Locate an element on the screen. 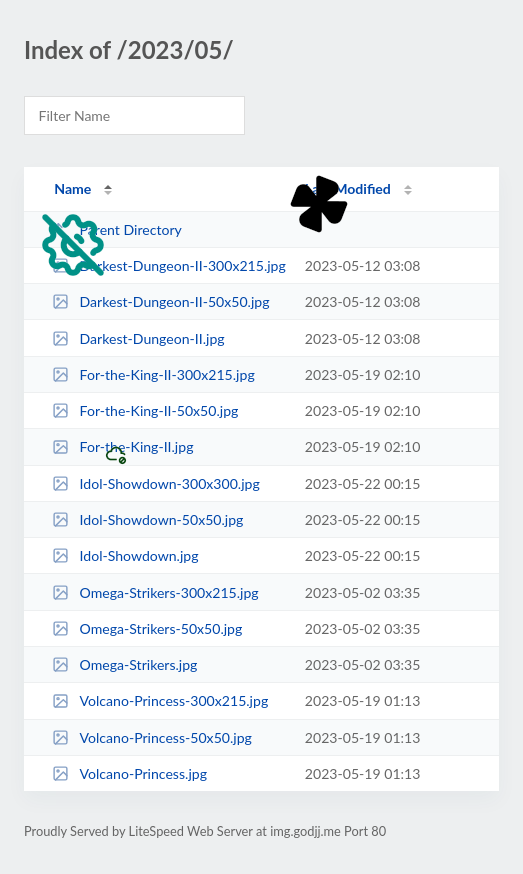 This screenshot has height=874, width=523. settings are currently disabled is located at coordinates (73, 245).